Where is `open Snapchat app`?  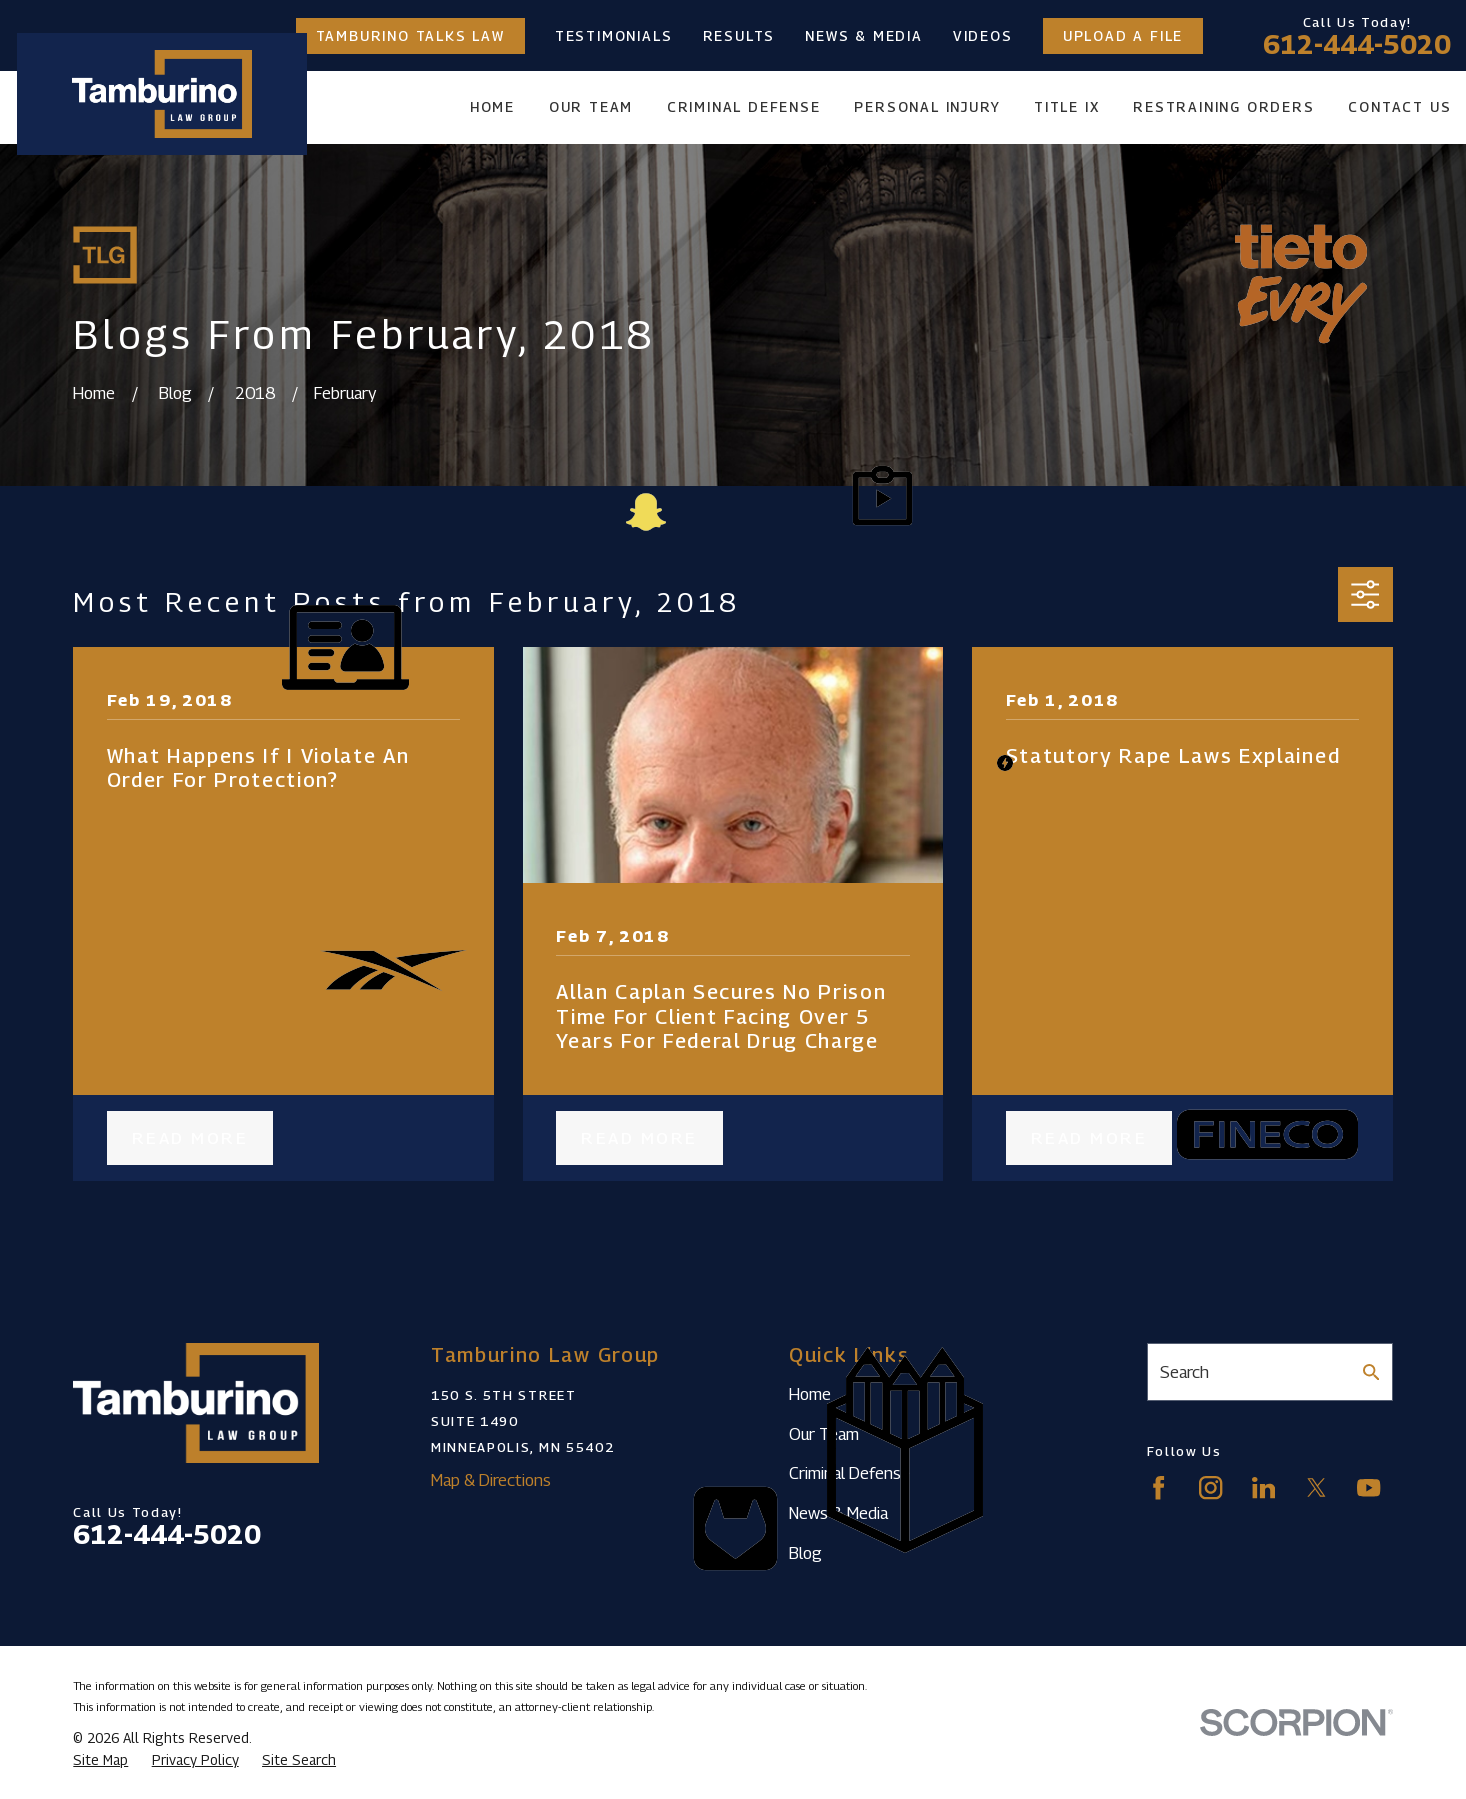
open Snapchat app is located at coordinates (646, 512).